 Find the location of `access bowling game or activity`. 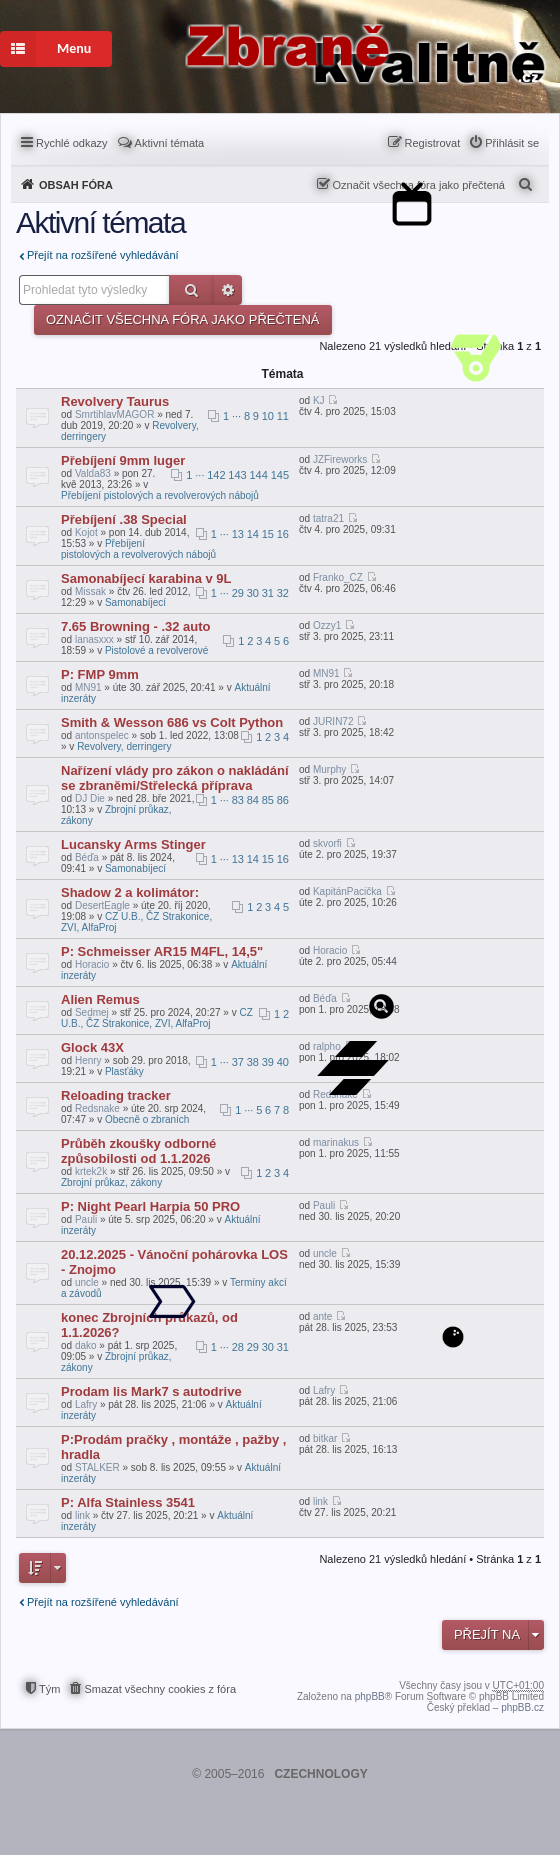

access bowling game or activity is located at coordinates (453, 1337).